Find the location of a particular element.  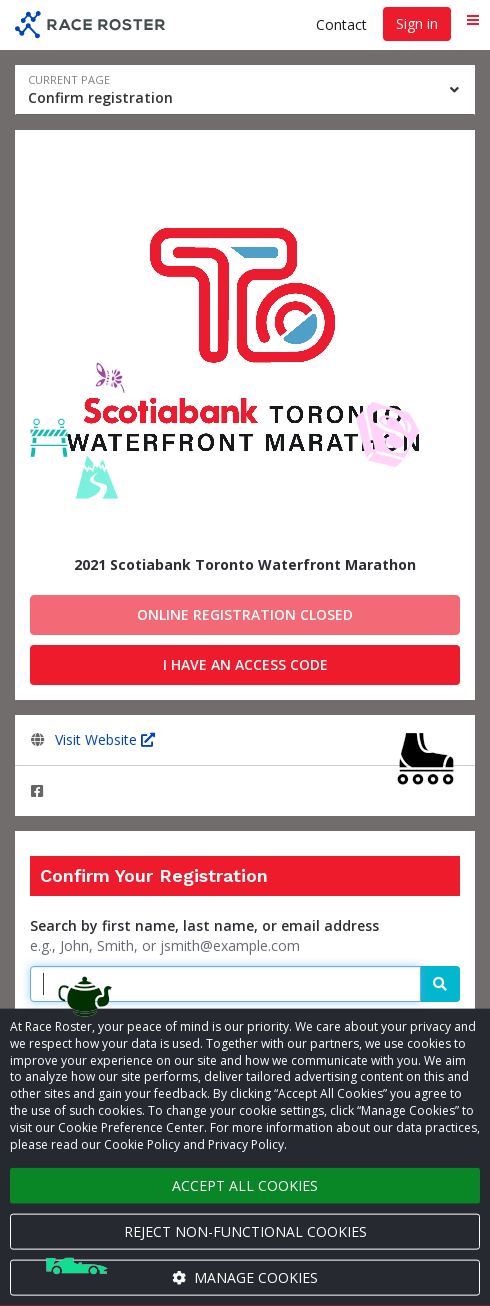

access roller skating or skating-related activities is located at coordinates (425, 754).